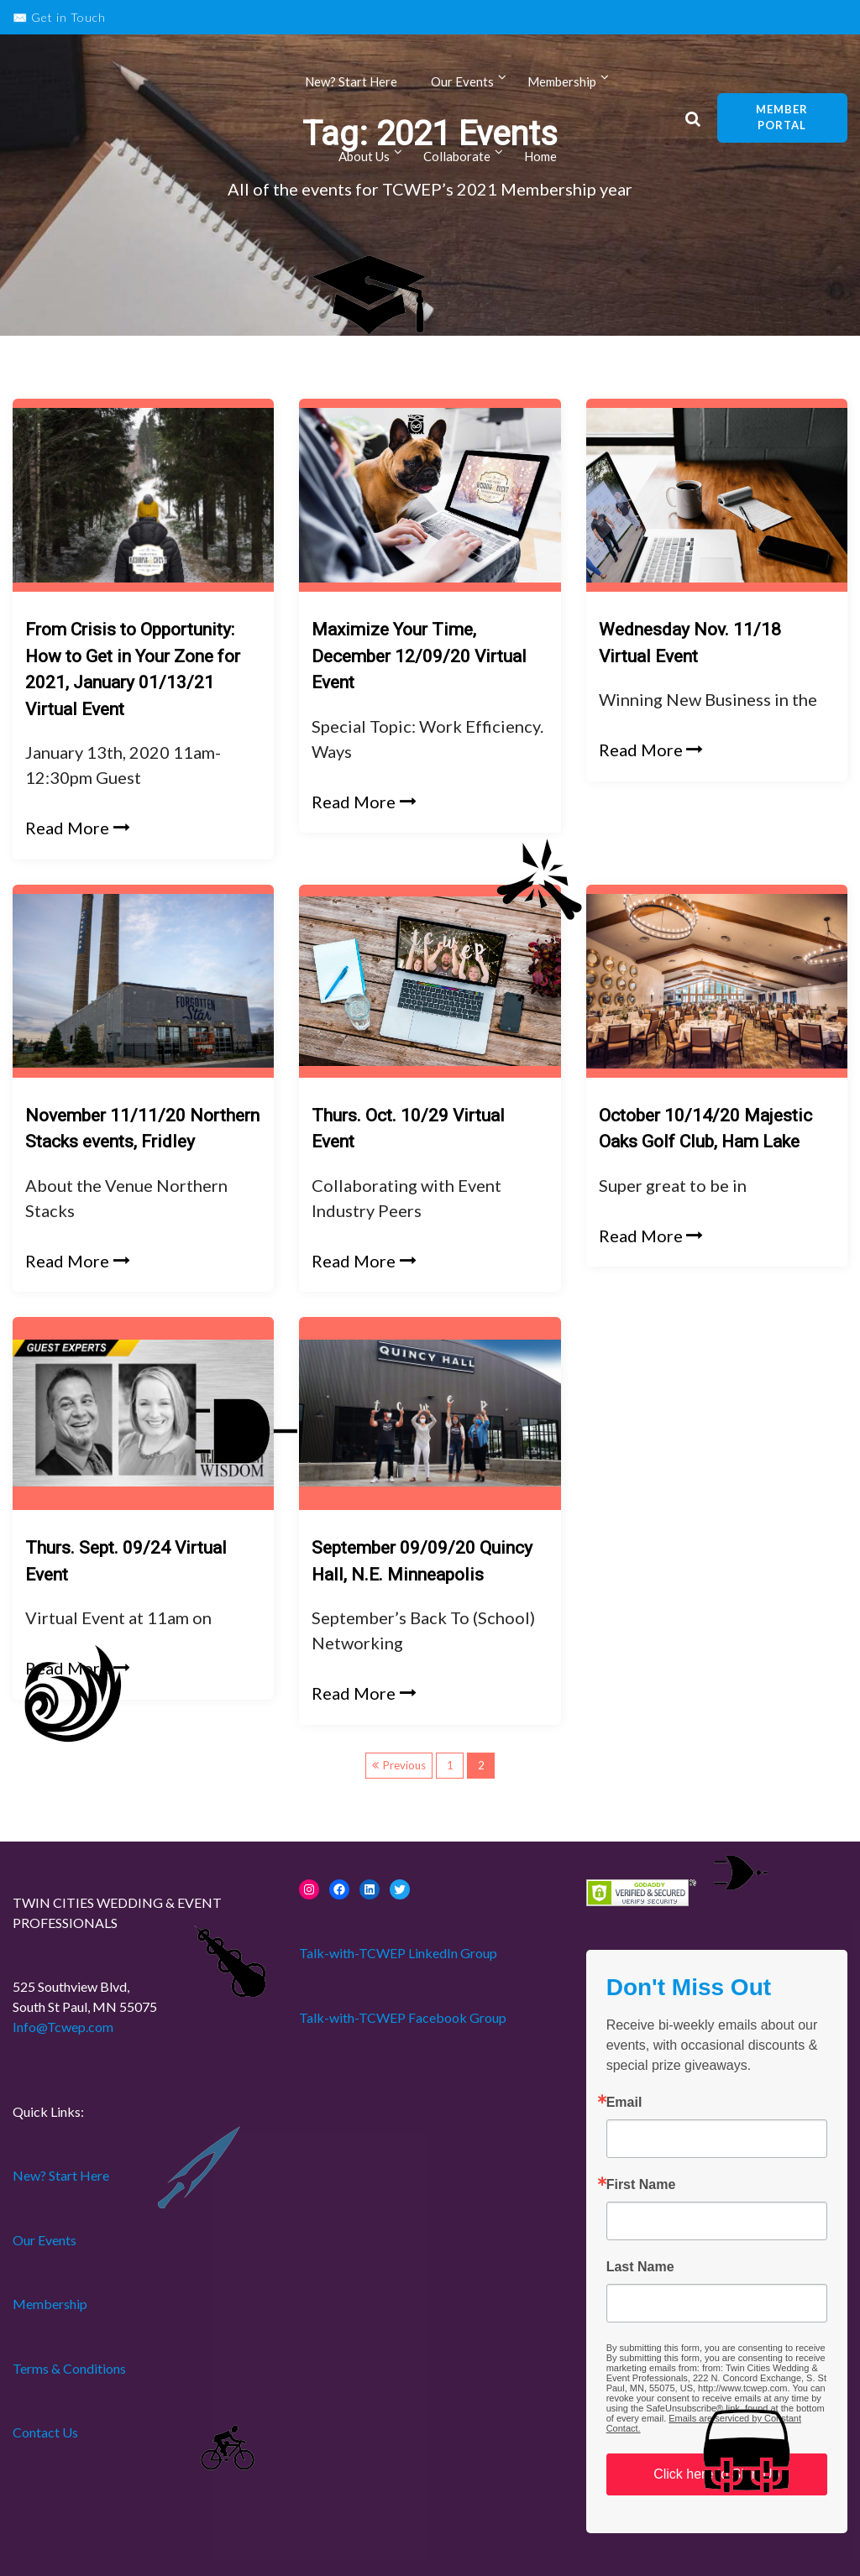  I want to click on track cycling or biking activity, so click(228, 2448).